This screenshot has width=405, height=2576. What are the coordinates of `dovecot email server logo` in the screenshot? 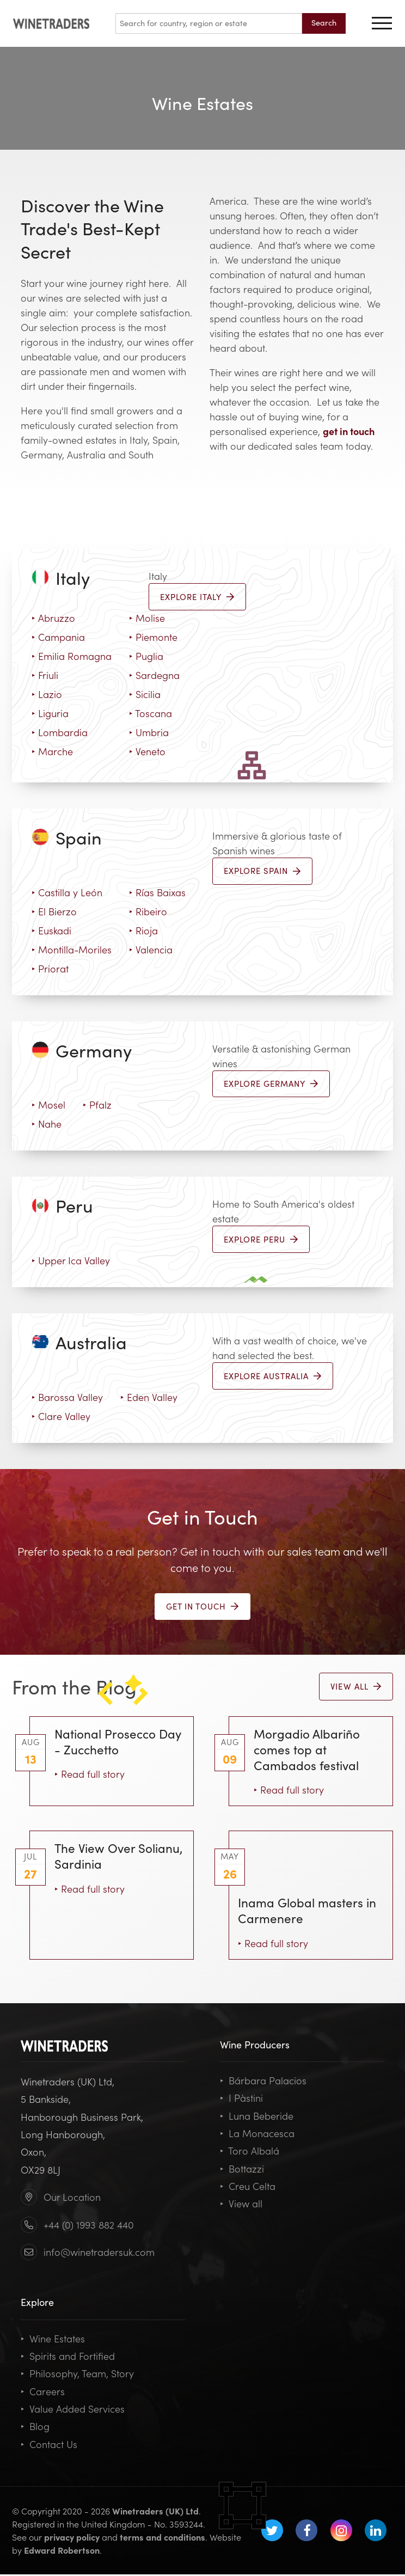 It's located at (256, 1280).